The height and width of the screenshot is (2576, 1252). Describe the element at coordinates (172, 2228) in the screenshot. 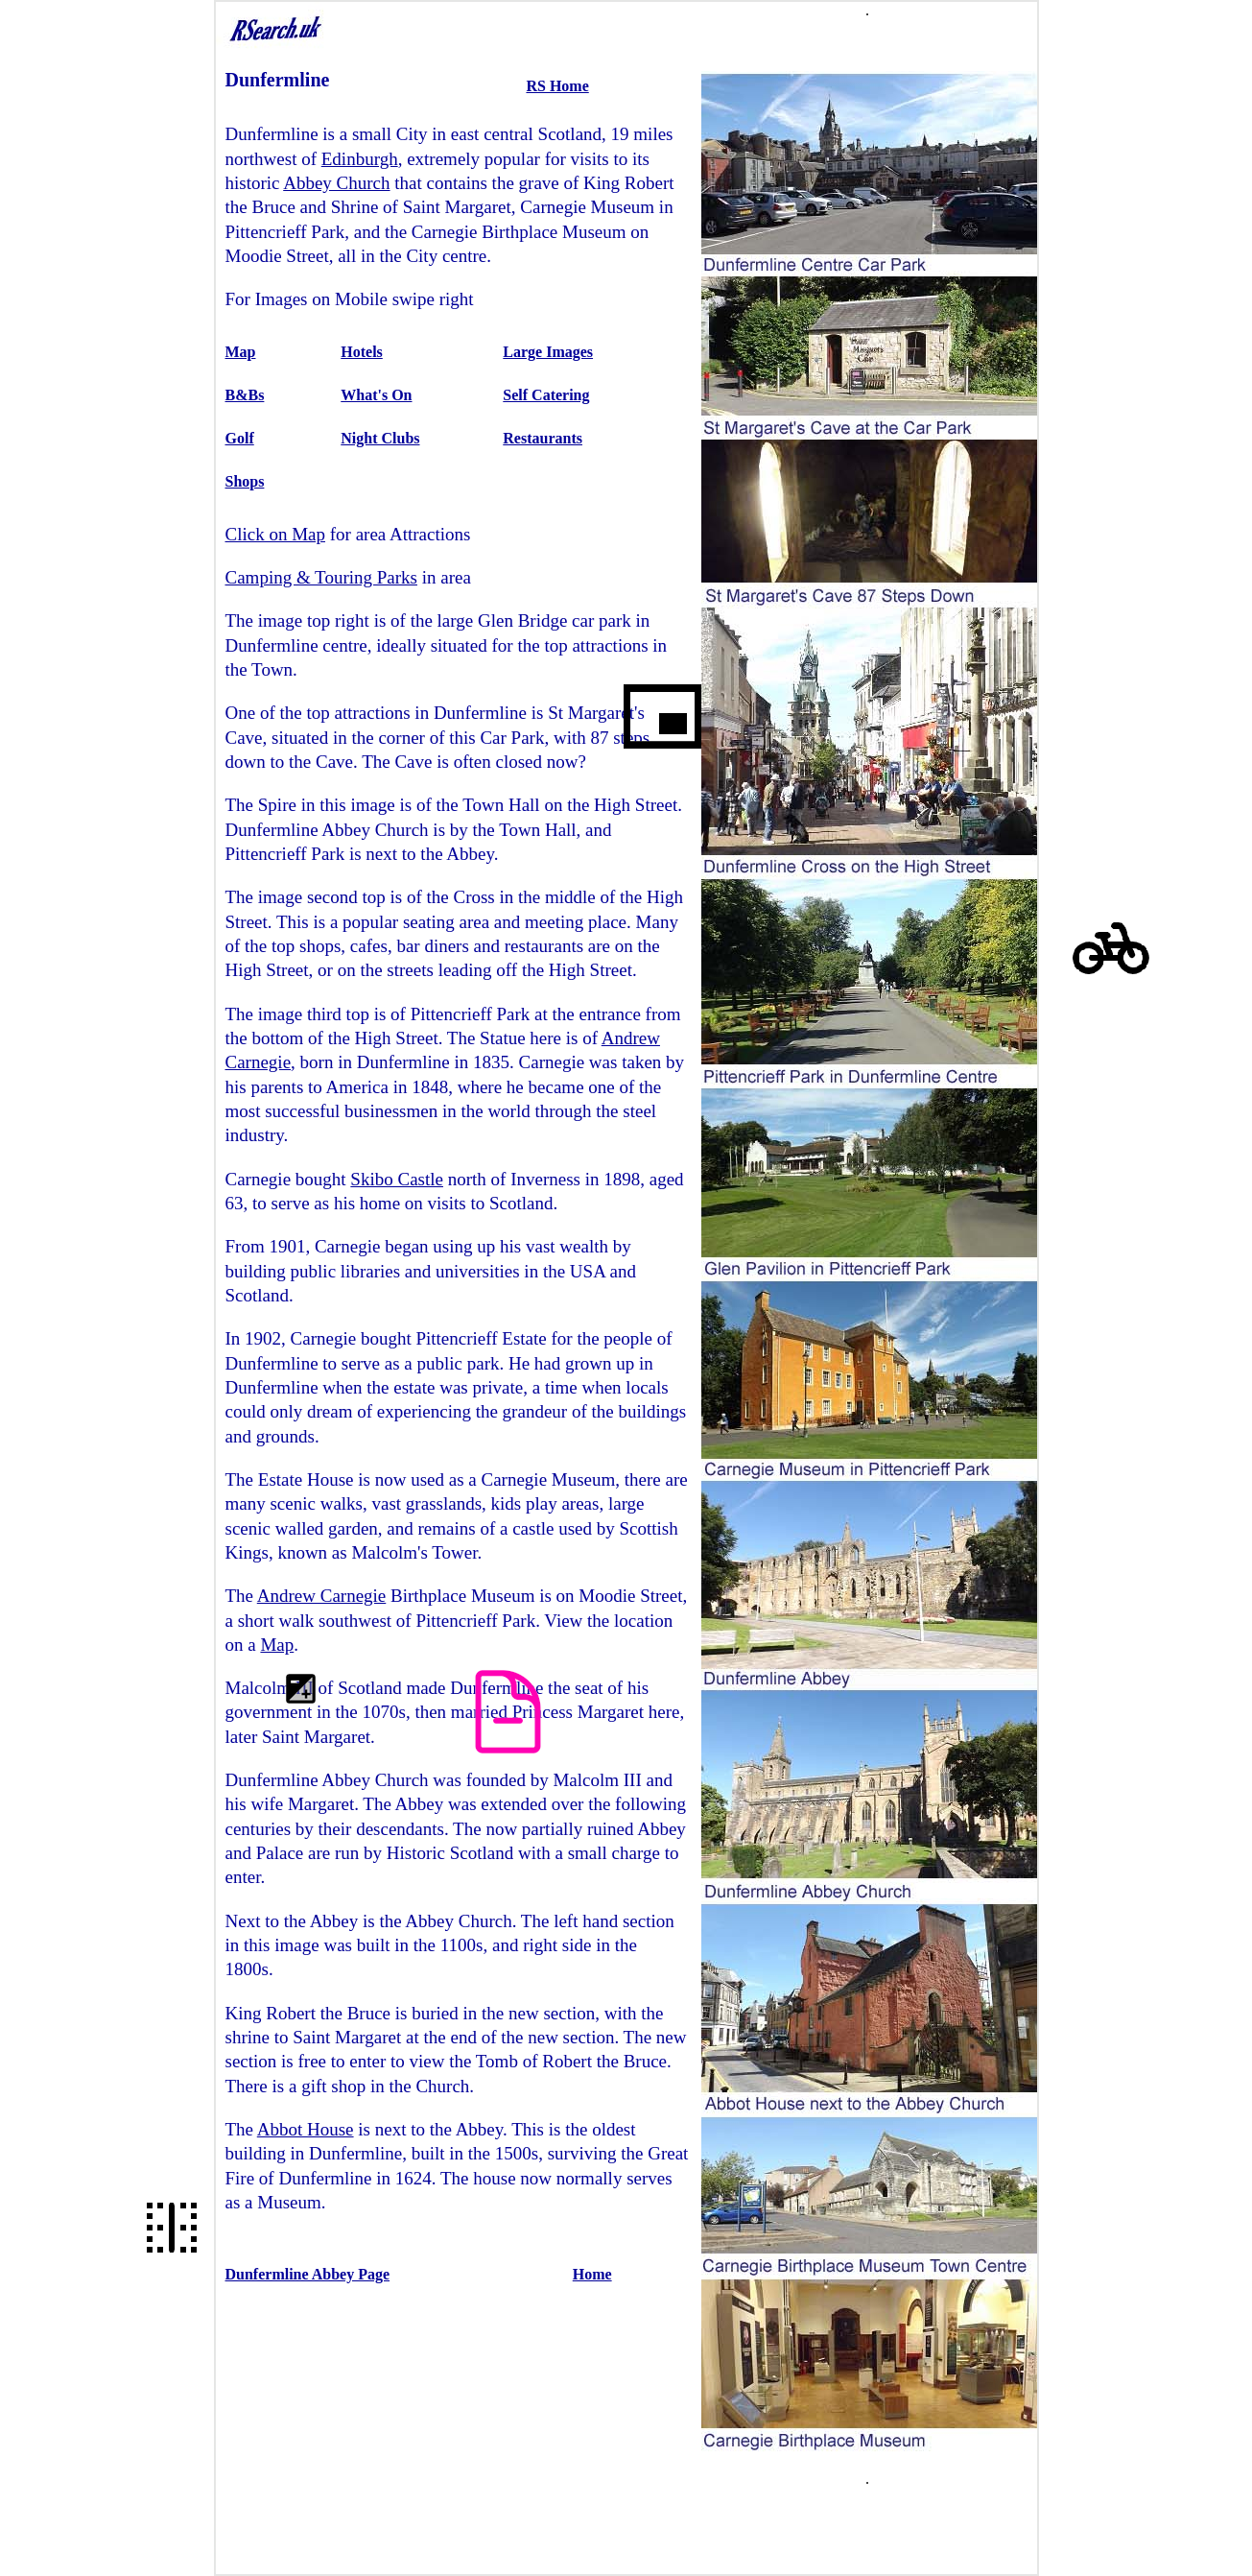

I see `add a vertical border to selected cells` at that location.